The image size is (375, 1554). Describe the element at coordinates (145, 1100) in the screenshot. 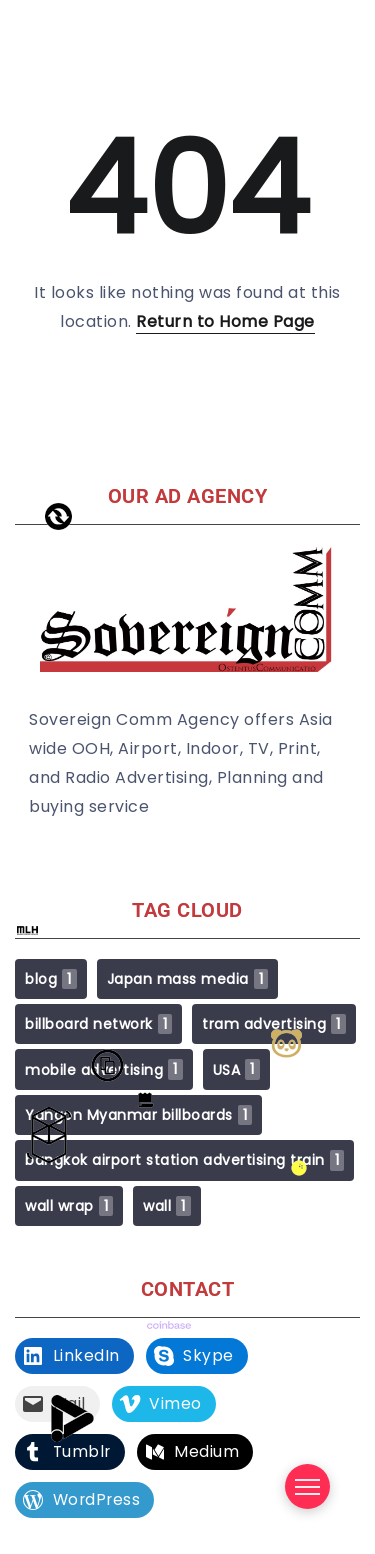

I see `view purchase receipt or transaction history` at that location.